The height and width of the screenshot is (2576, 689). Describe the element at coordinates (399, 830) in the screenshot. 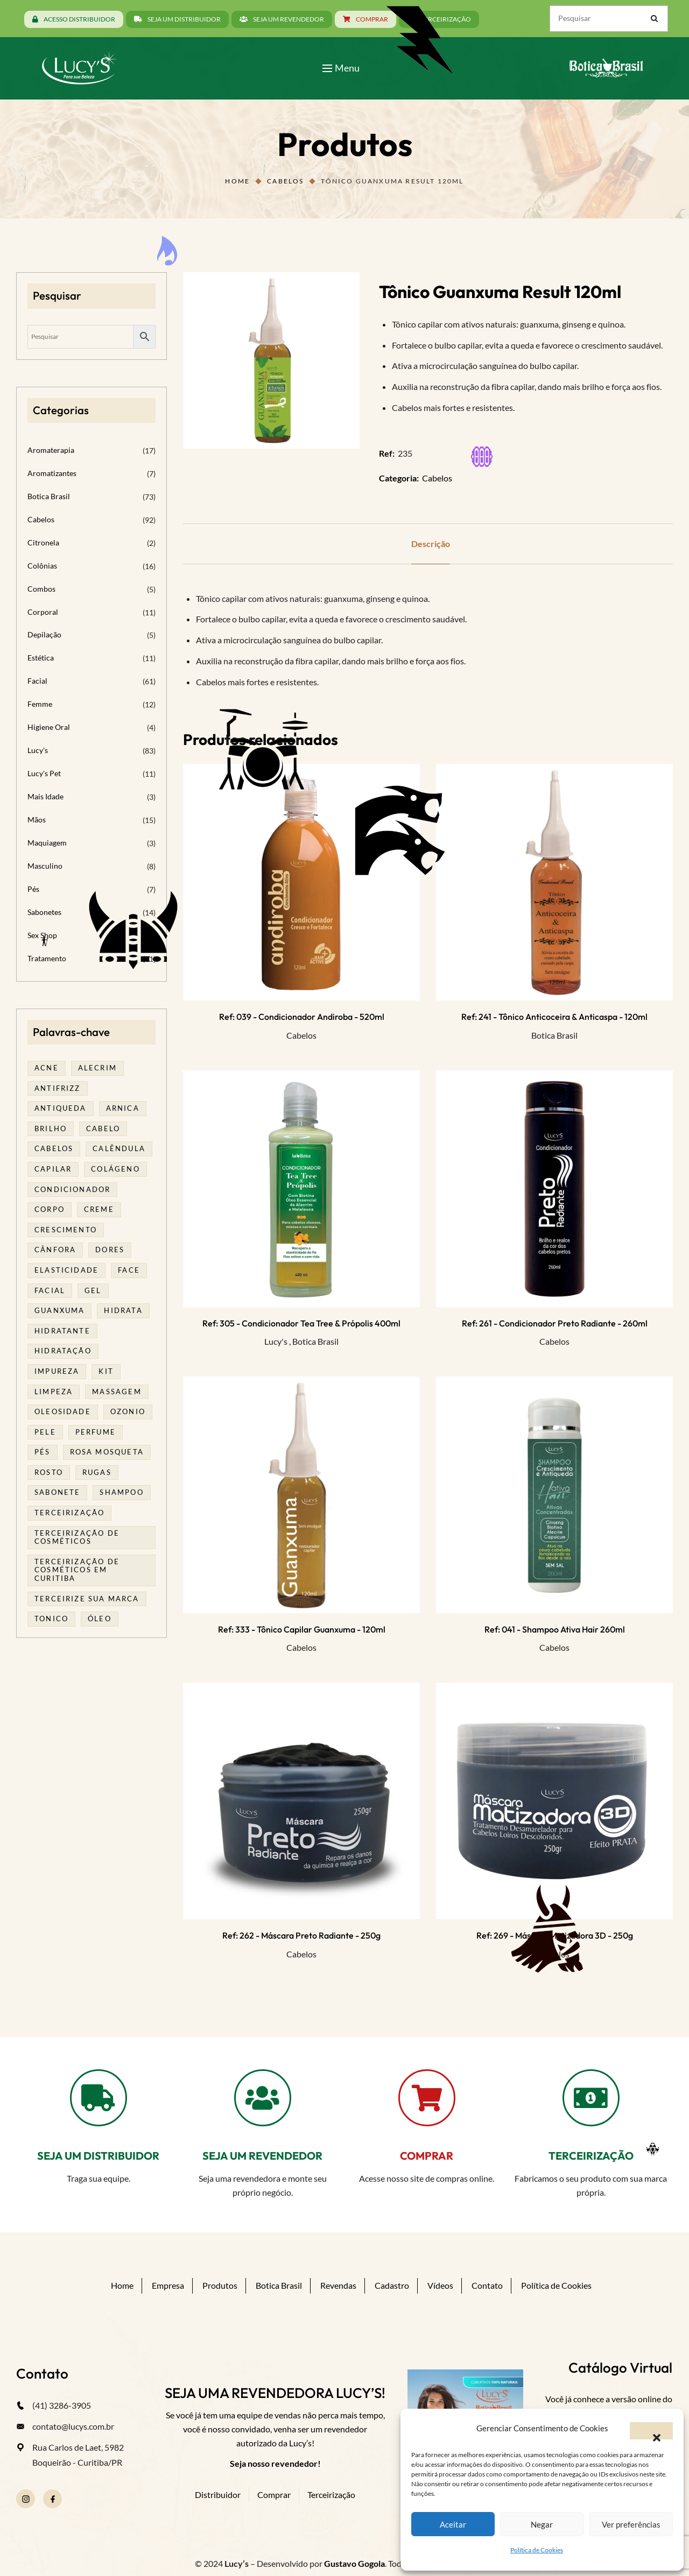

I see `select the double dragon character or team` at that location.